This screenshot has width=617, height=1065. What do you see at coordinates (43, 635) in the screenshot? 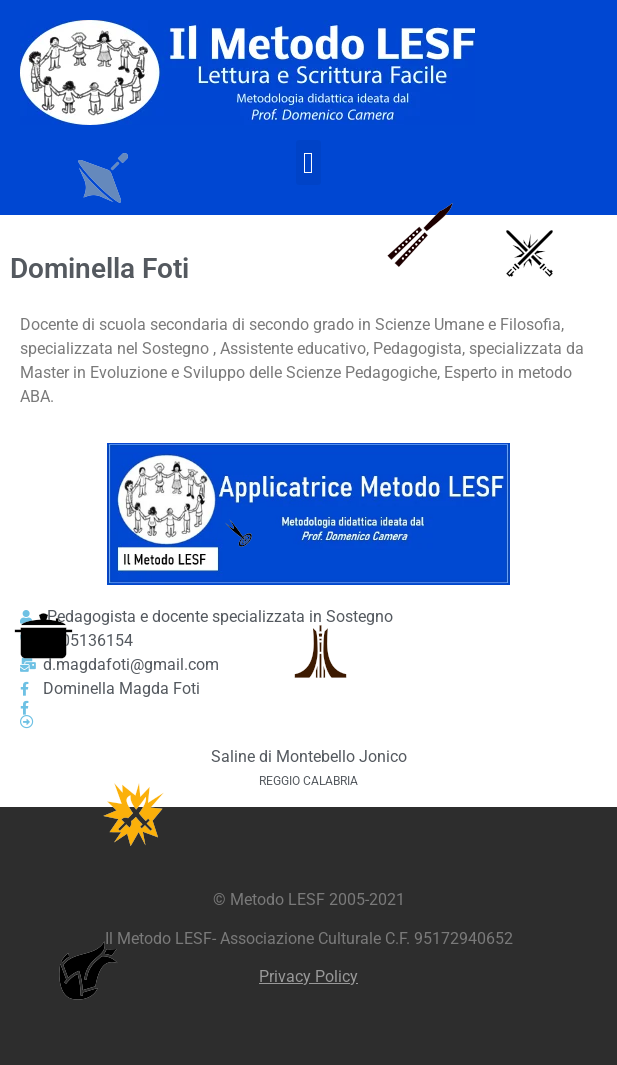
I see `access cooking or recipe features` at bounding box center [43, 635].